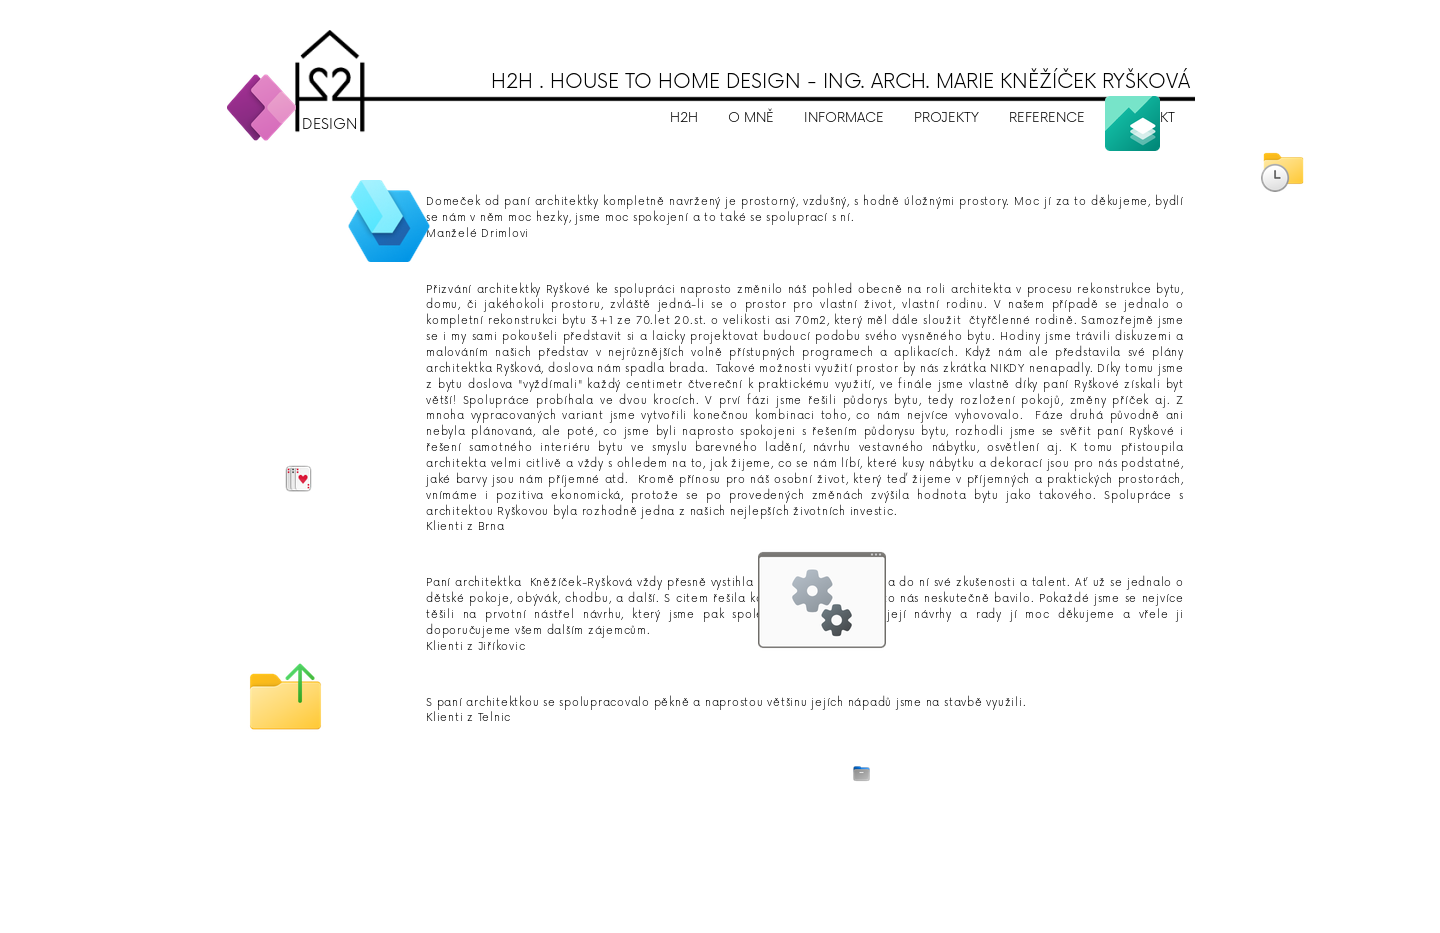 This screenshot has width=1440, height=933. I want to click on open Microsoft Dynamics 365 application, so click(389, 221).